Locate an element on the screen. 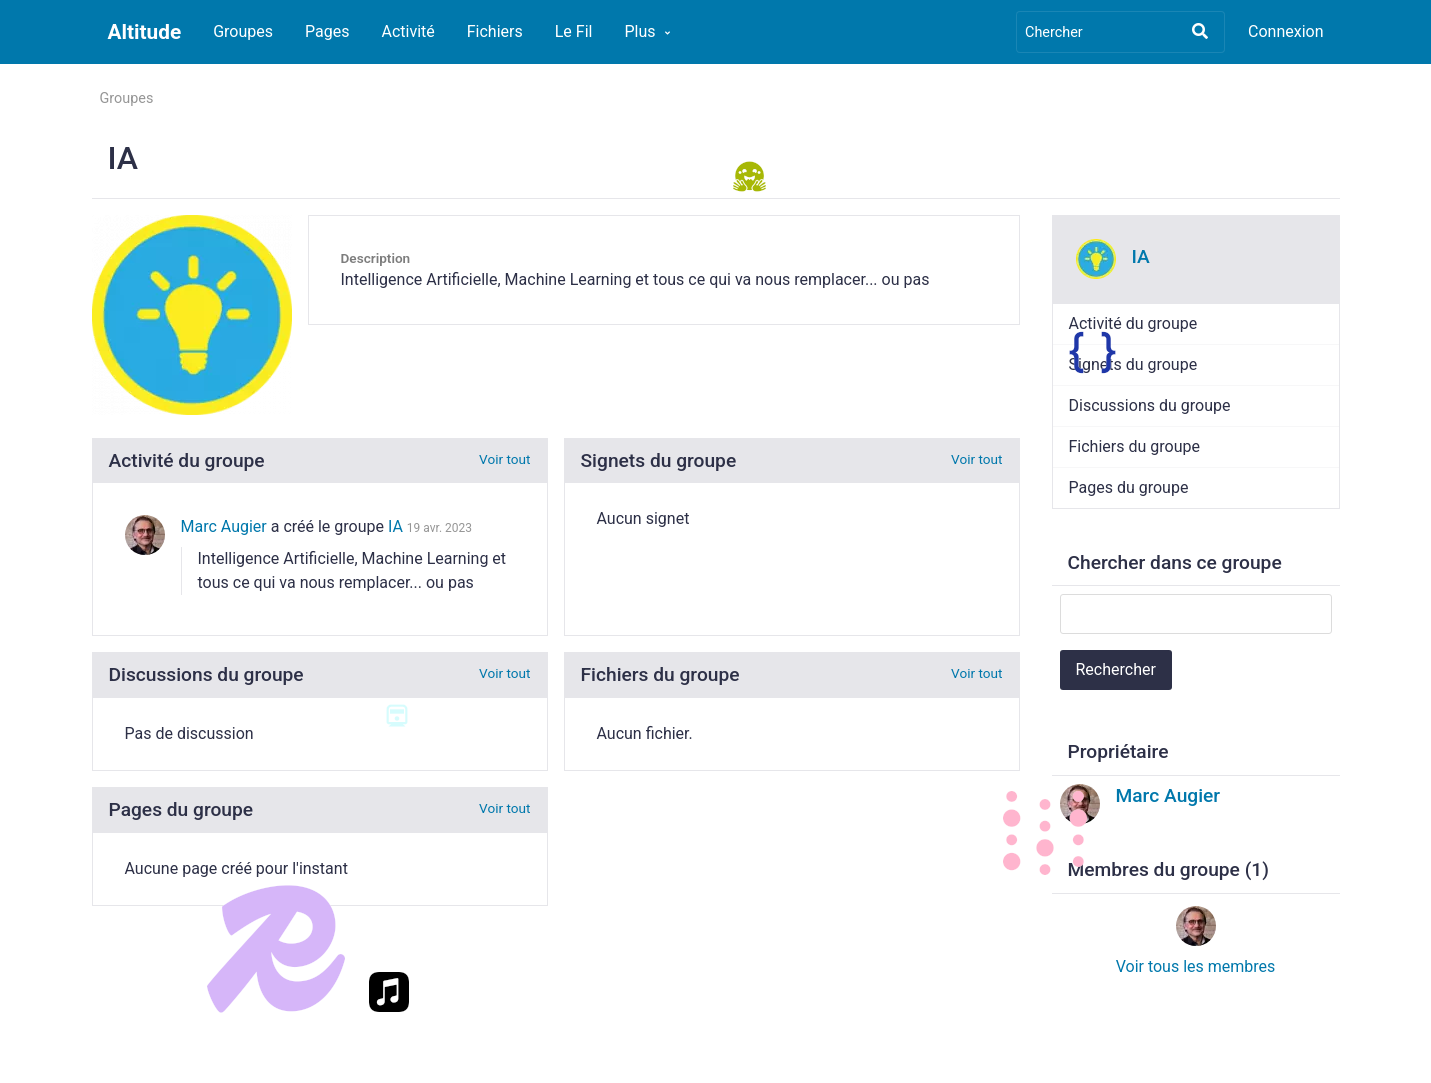 This screenshot has height=1083, width=1431. access code editor or development tools is located at coordinates (1092, 352).